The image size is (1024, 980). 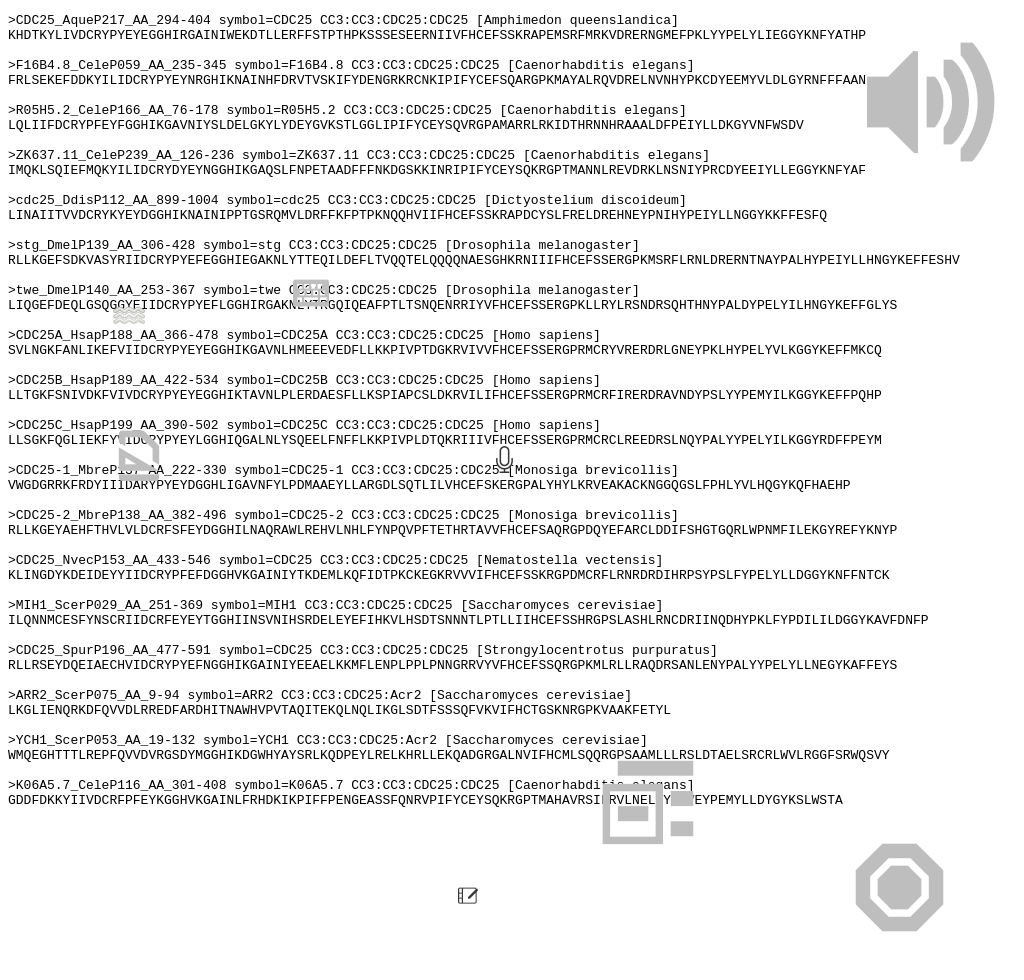 What do you see at coordinates (139, 454) in the screenshot?
I see `adjust page layout and print settings` at bounding box center [139, 454].